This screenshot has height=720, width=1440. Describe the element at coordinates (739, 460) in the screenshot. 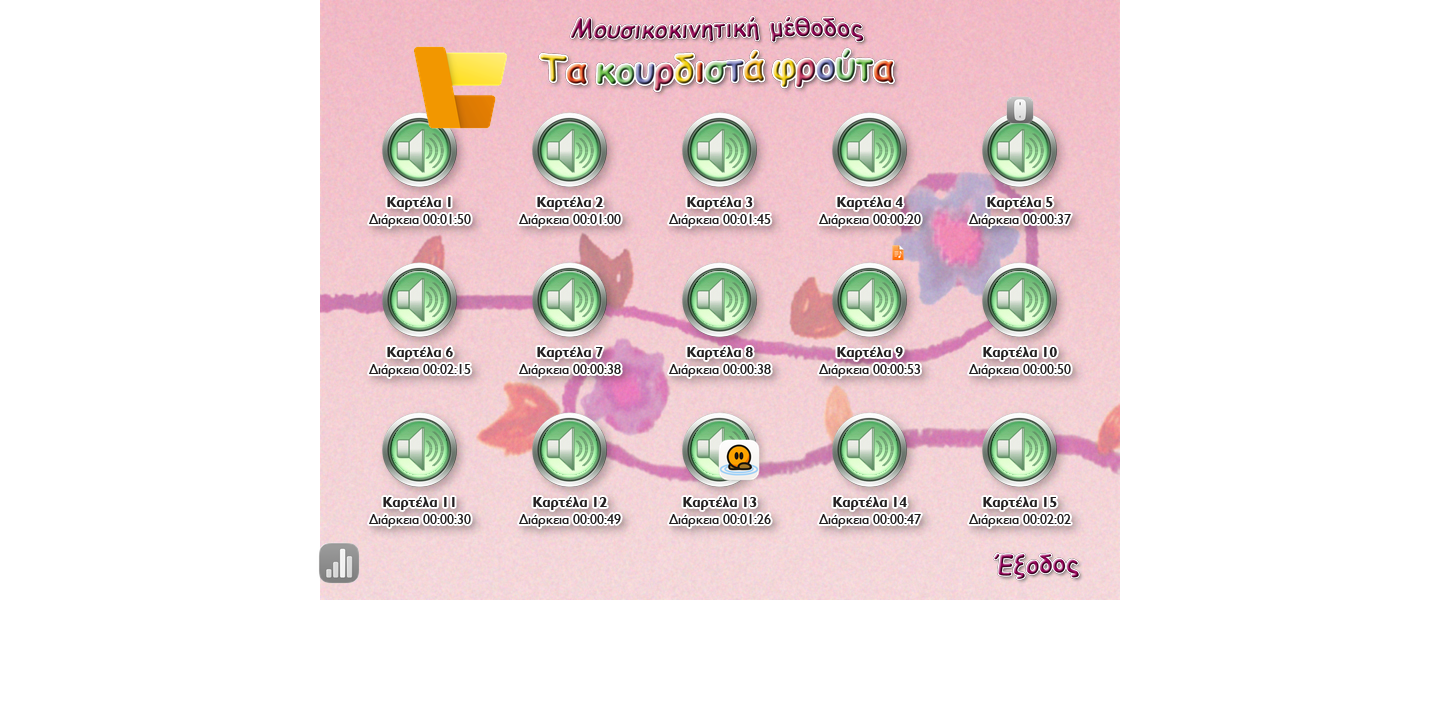

I see `launch DDNet game application` at that location.